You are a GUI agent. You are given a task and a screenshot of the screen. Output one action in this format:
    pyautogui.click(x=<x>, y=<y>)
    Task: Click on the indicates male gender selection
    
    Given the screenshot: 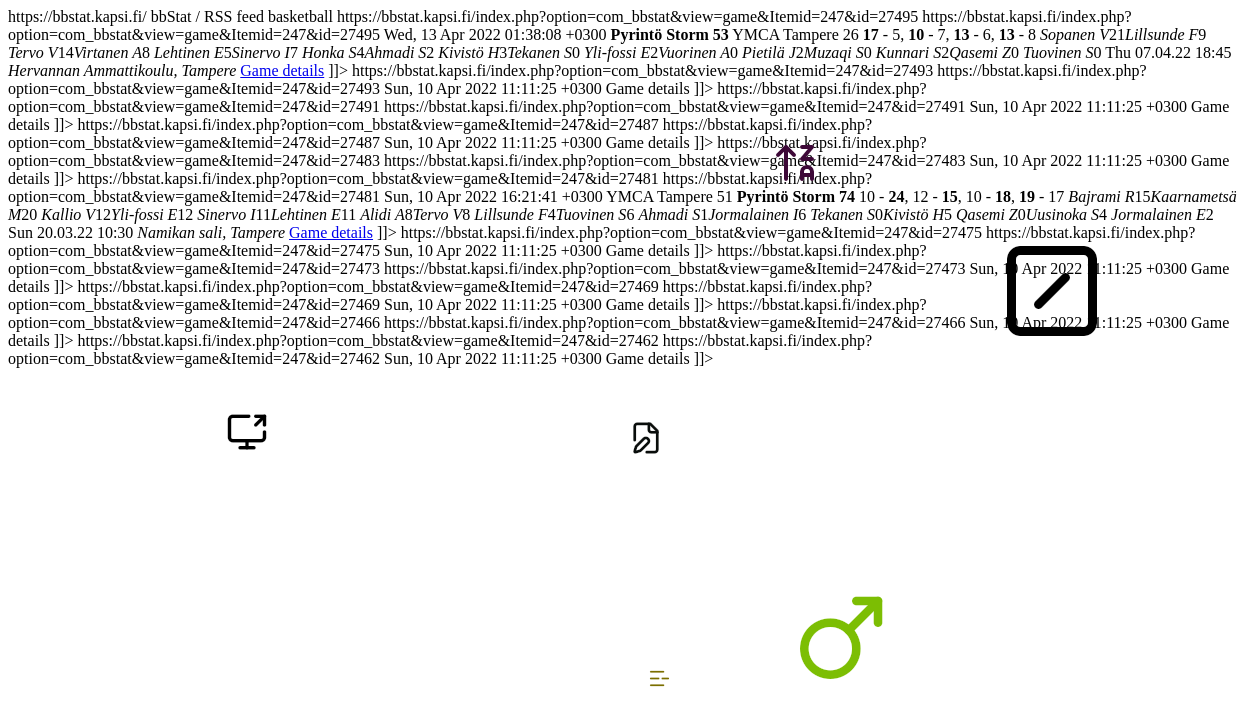 What is the action you would take?
    pyautogui.click(x=839, y=640)
    